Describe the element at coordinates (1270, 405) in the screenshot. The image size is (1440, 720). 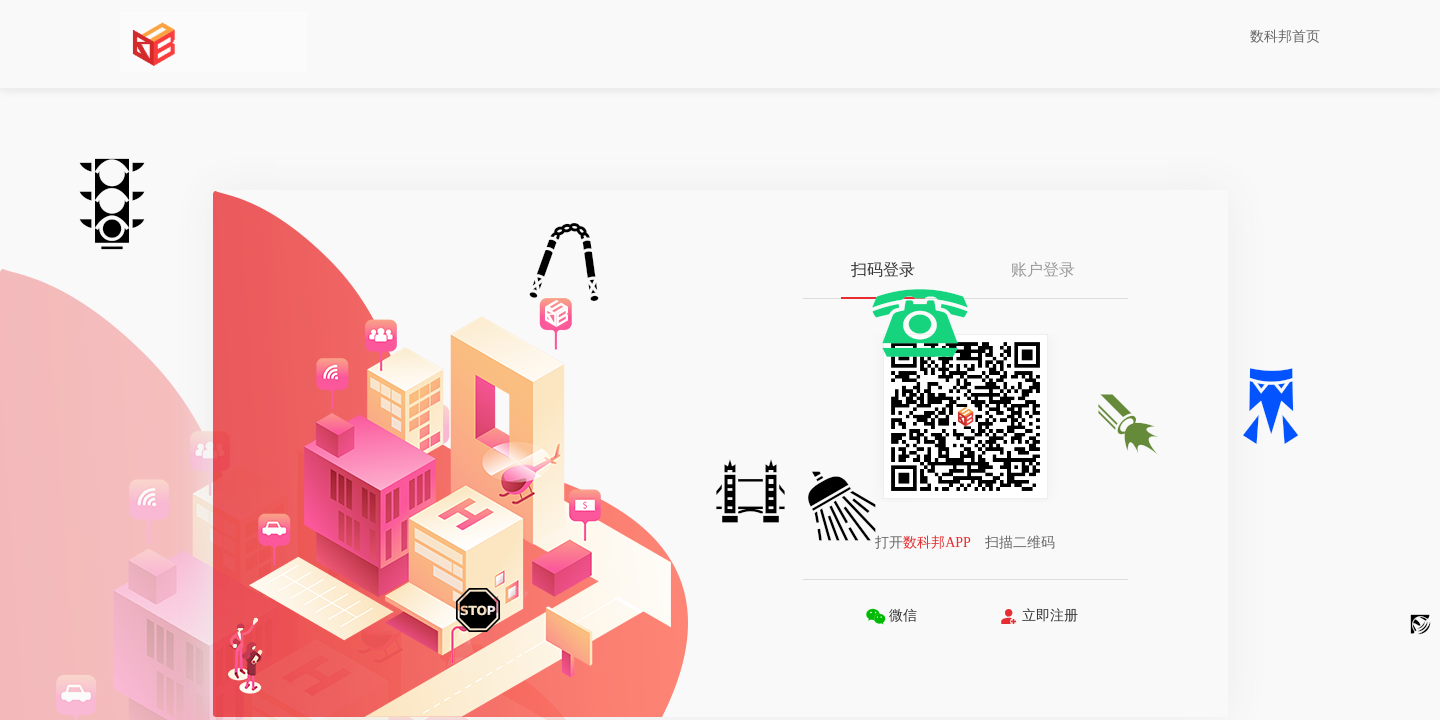
I see `indicates a revoked or lost achievement` at that location.